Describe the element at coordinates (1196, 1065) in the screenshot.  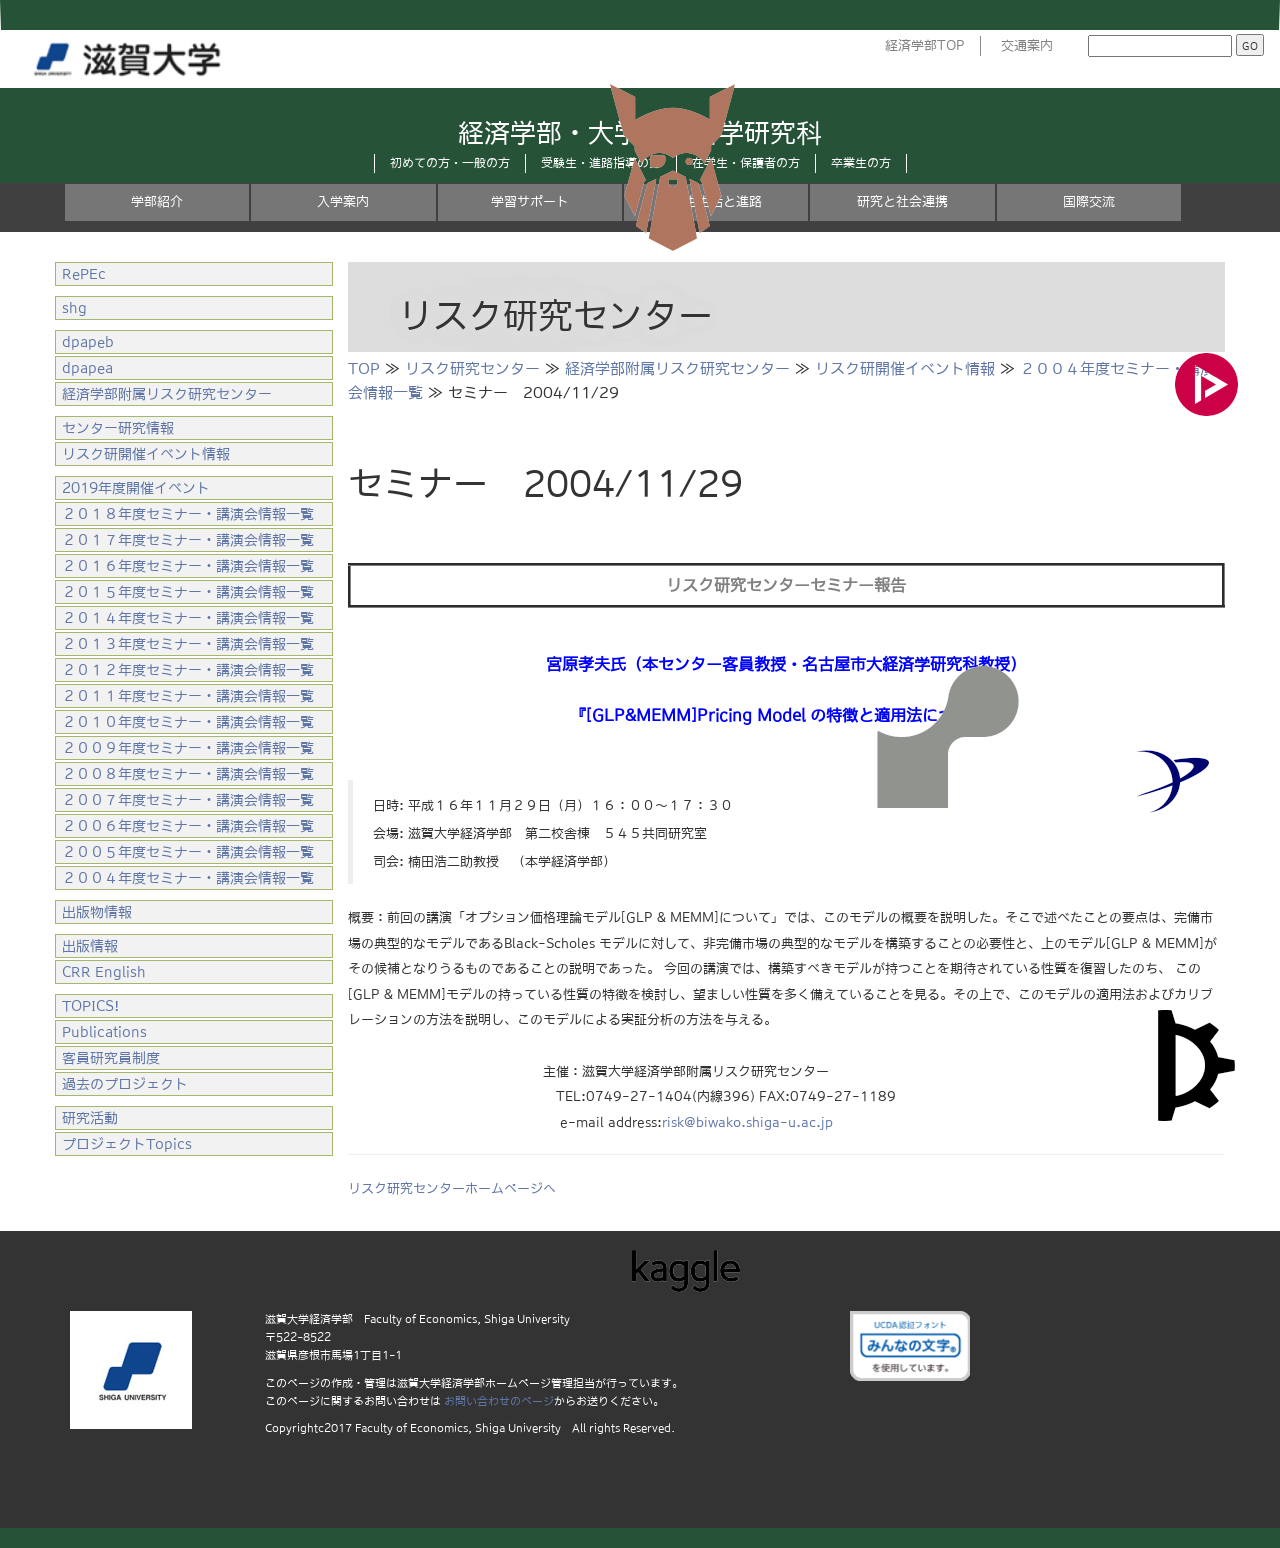
I see `dlib machine learning library logo` at that location.